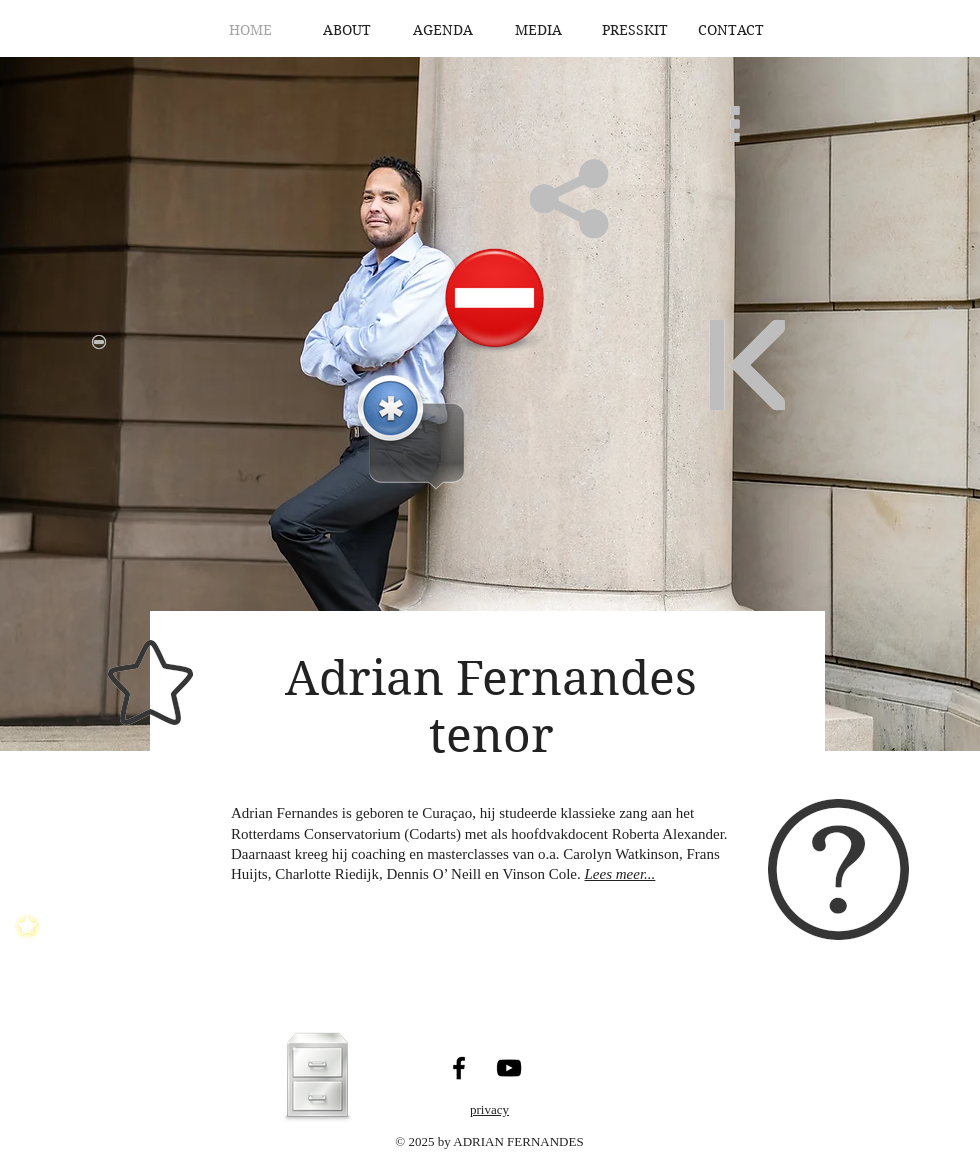  Describe the element at coordinates (569, 199) in the screenshot. I see `open public shared folder` at that location.